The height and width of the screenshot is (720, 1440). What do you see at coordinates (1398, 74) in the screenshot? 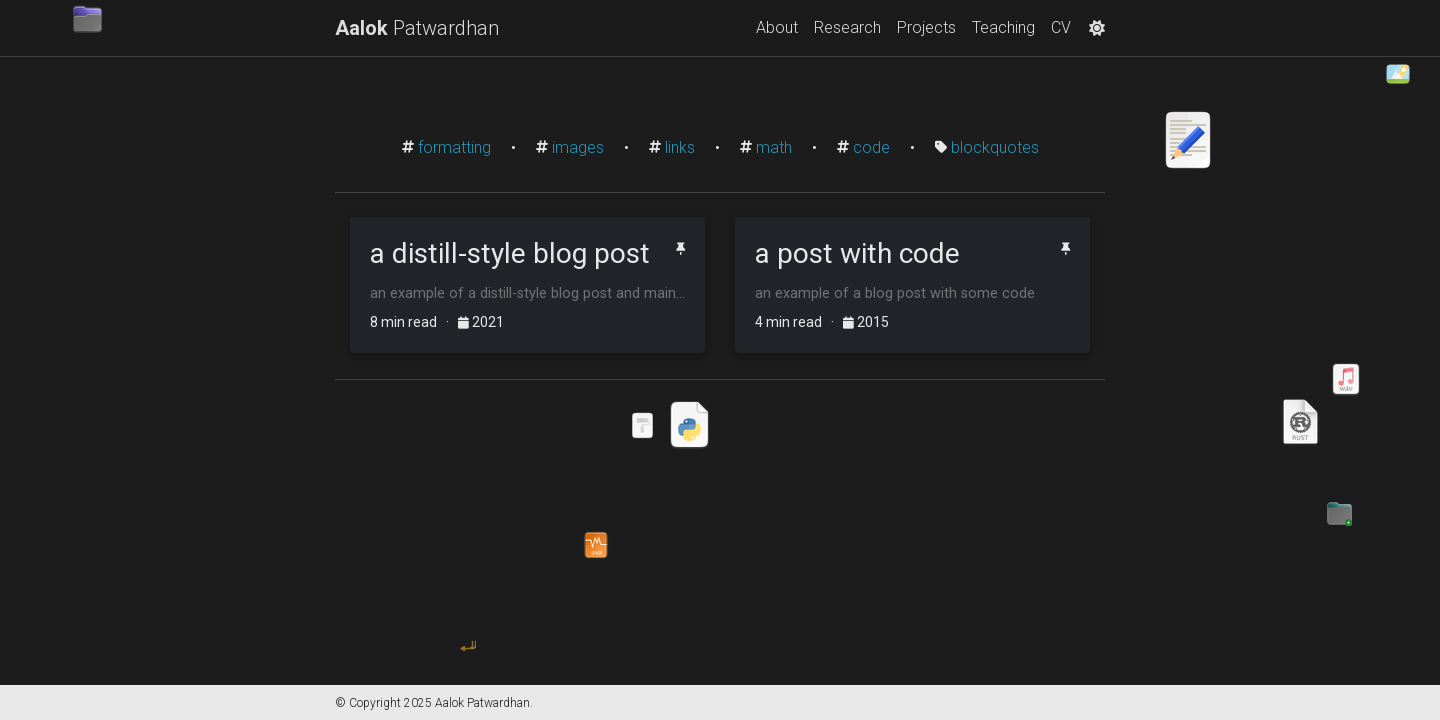
I see `open the photo gallery app` at bounding box center [1398, 74].